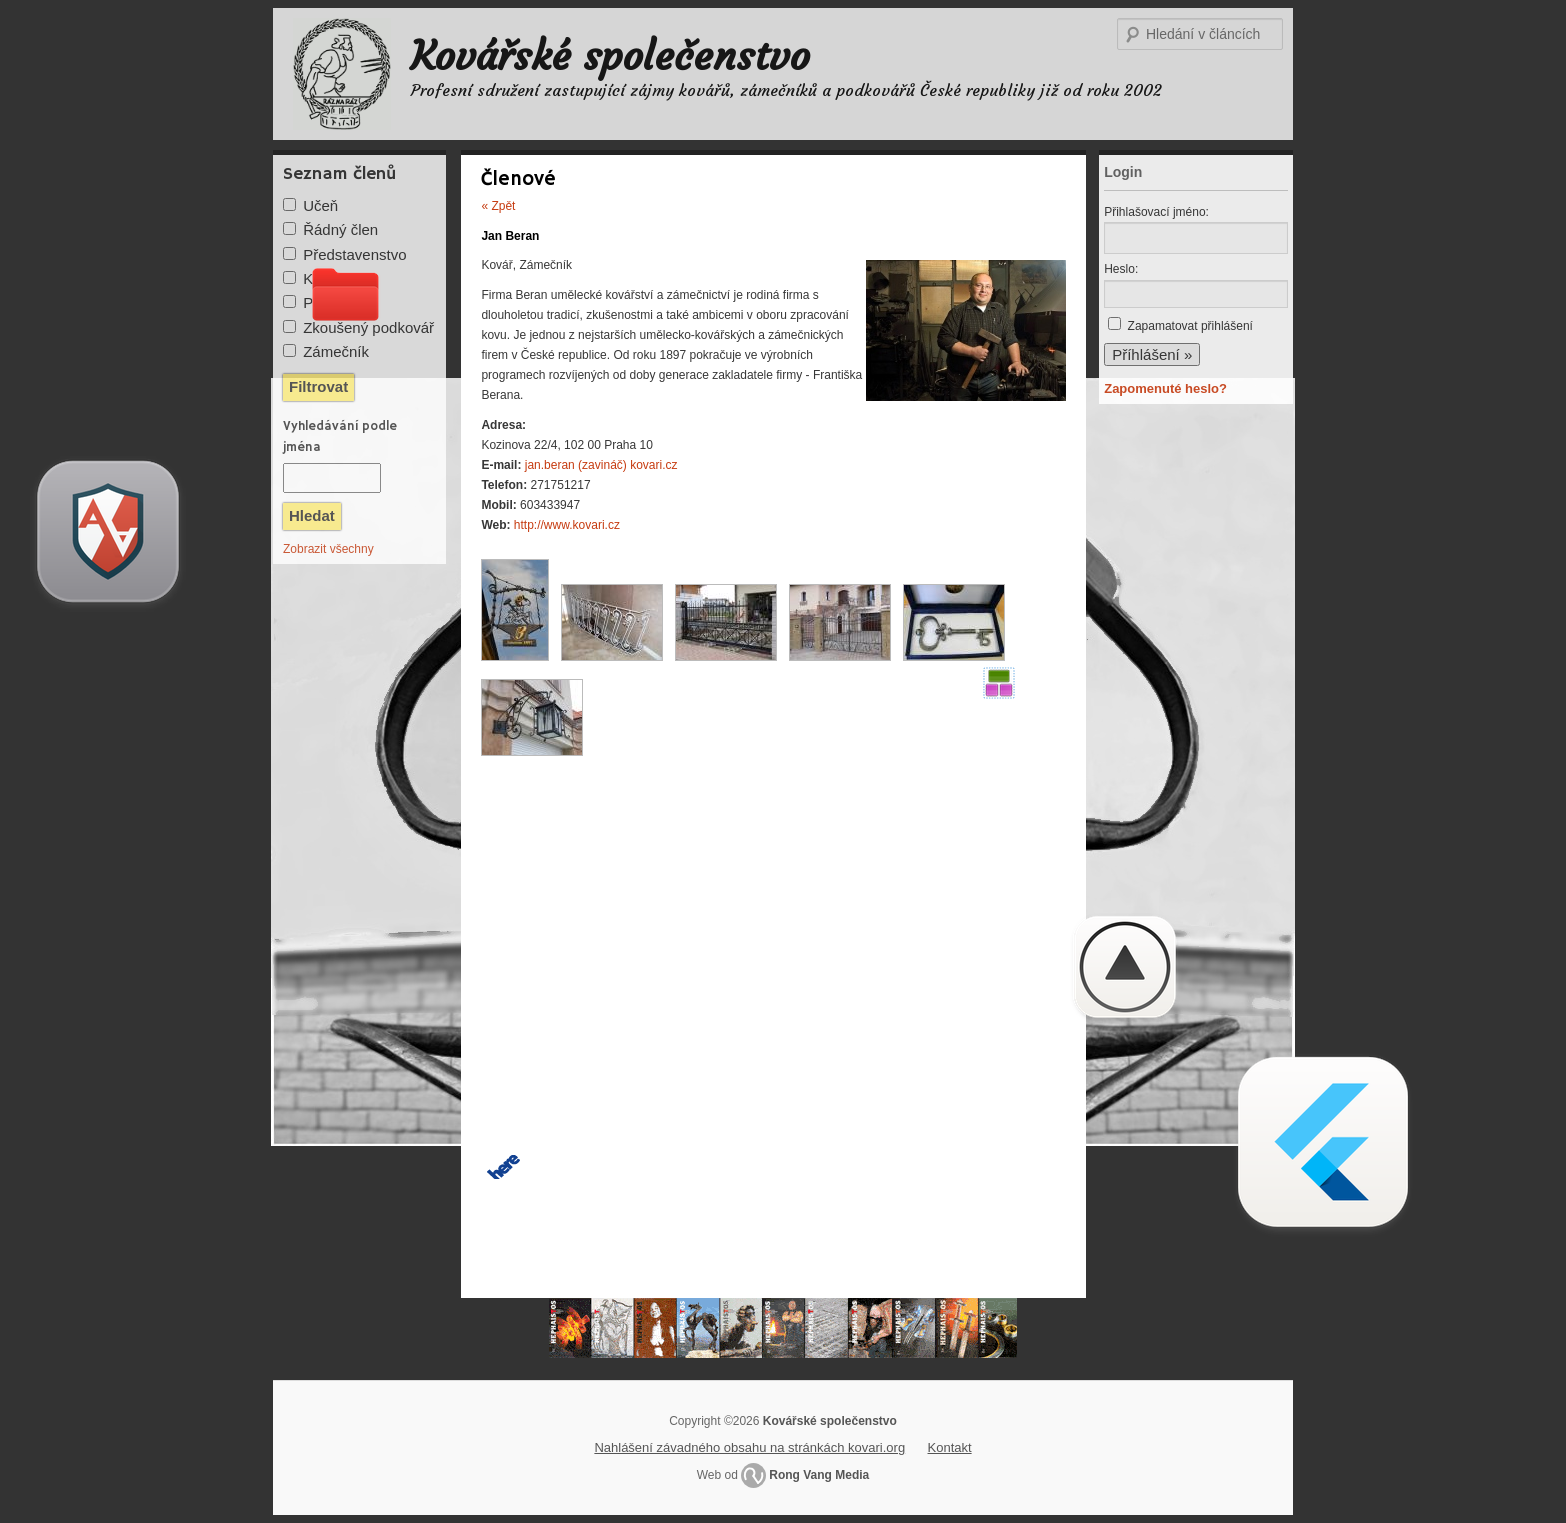  Describe the element at coordinates (345, 294) in the screenshot. I see `open folder containing files` at that location.